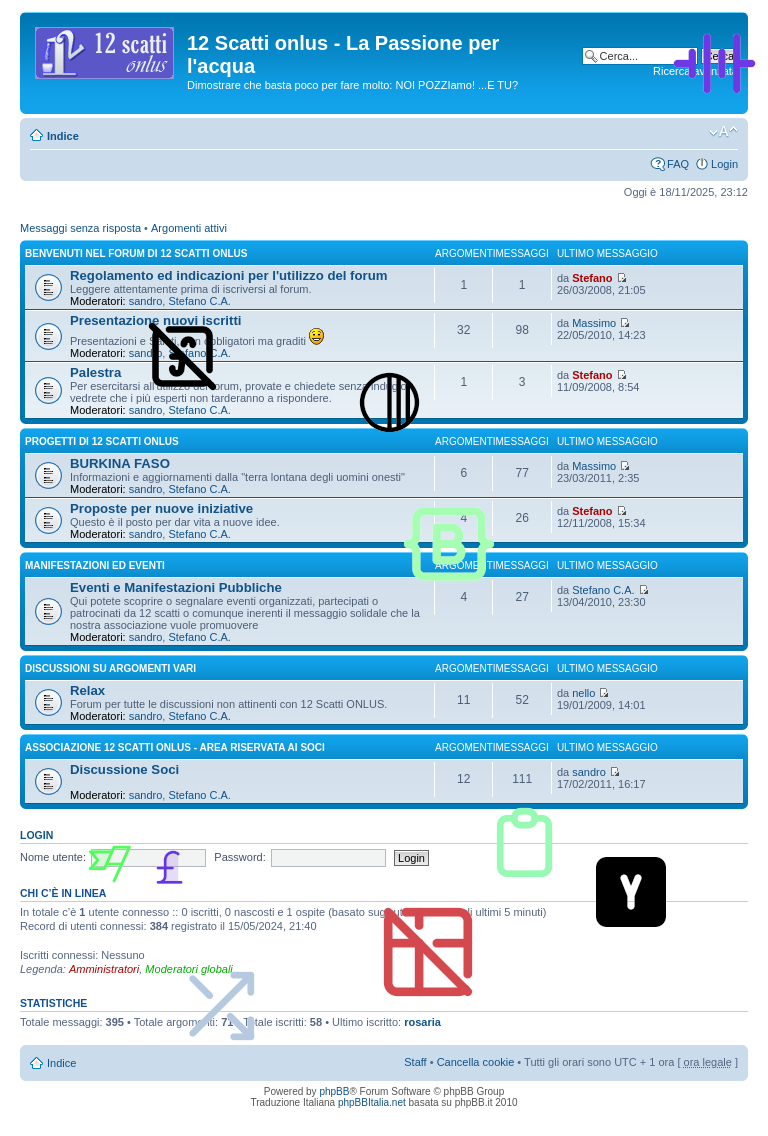  What do you see at coordinates (714, 63) in the screenshot?
I see `view battery circuit or power connection status` at bounding box center [714, 63].